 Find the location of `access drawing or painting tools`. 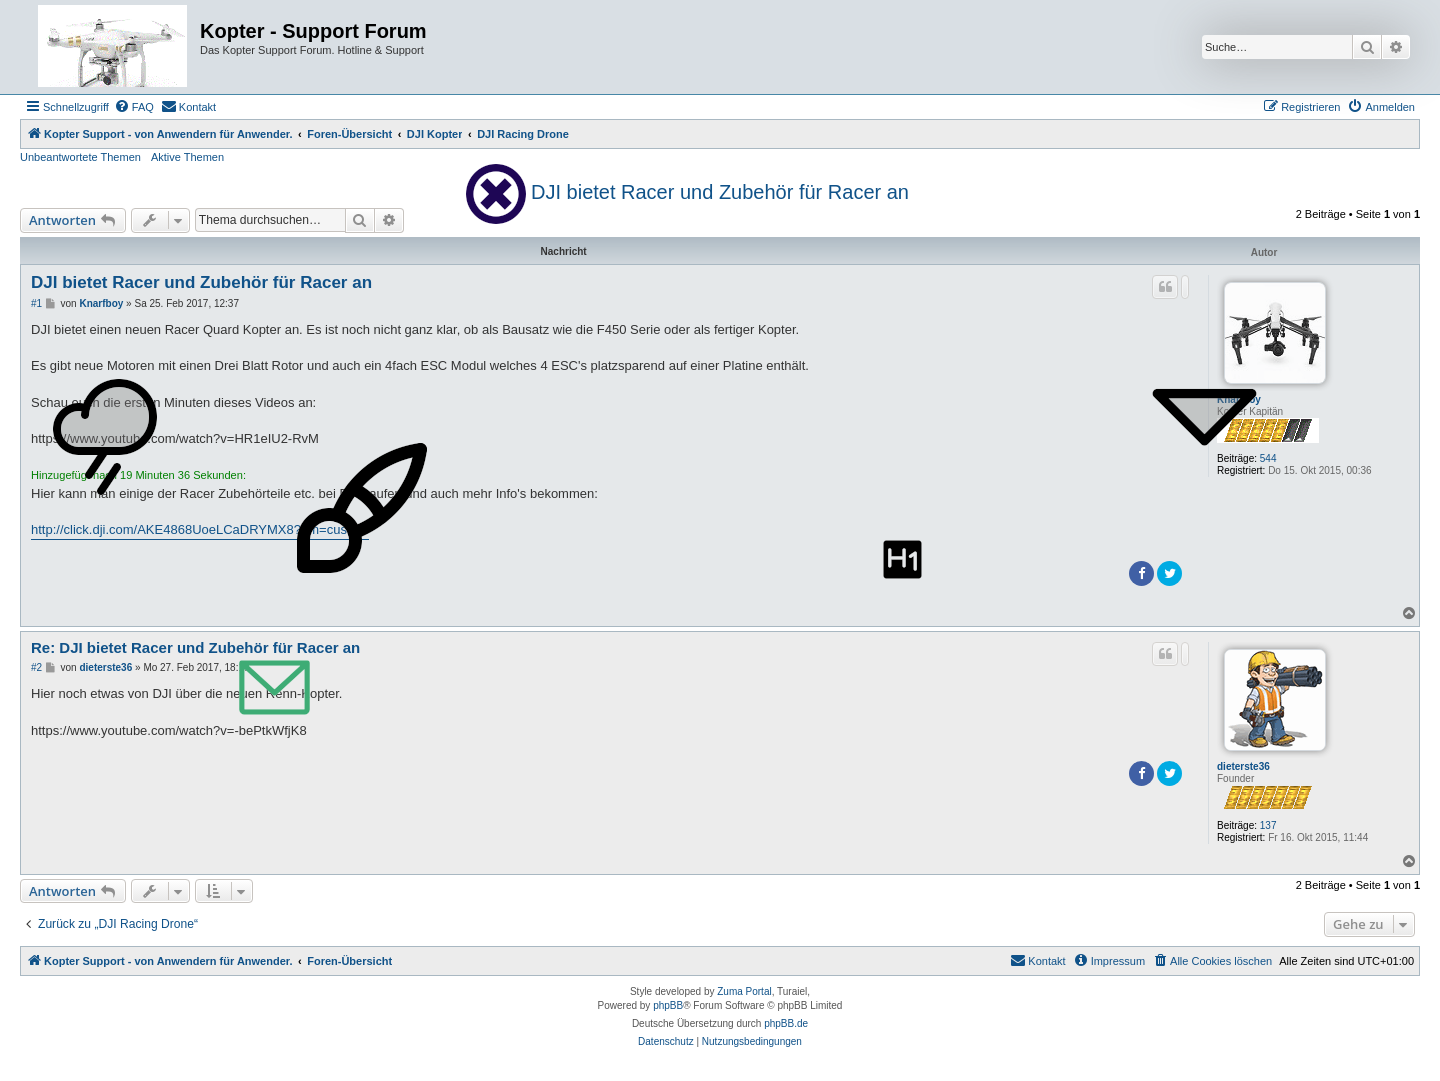

access drawing or painting tools is located at coordinates (362, 508).